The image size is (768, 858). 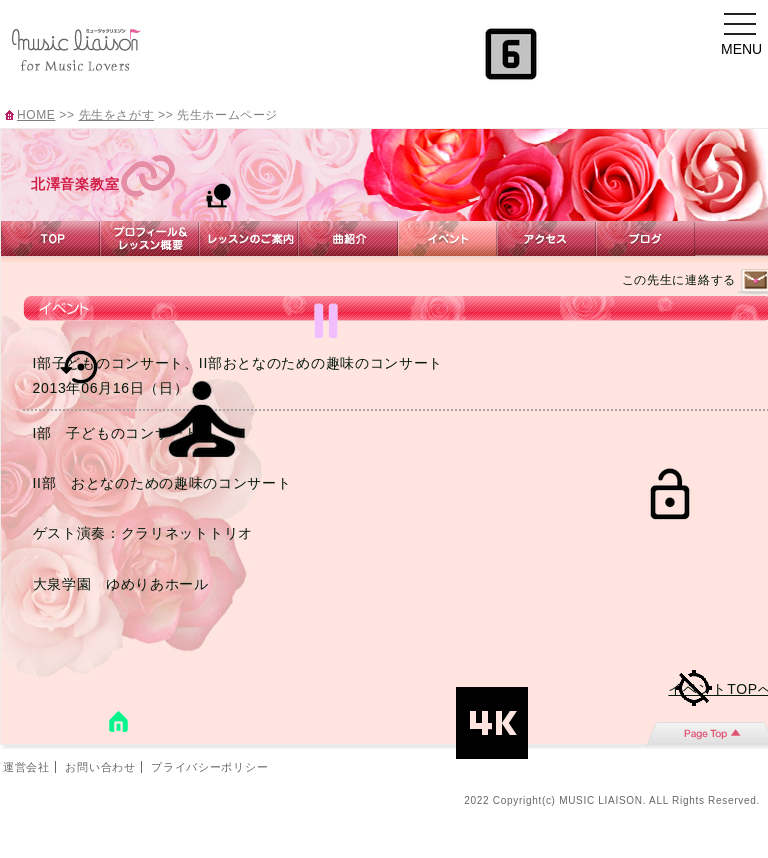 What do you see at coordinates (118, 721) in the screenshot?
I see `navigate to home screen` at bounding box center [118, 721].